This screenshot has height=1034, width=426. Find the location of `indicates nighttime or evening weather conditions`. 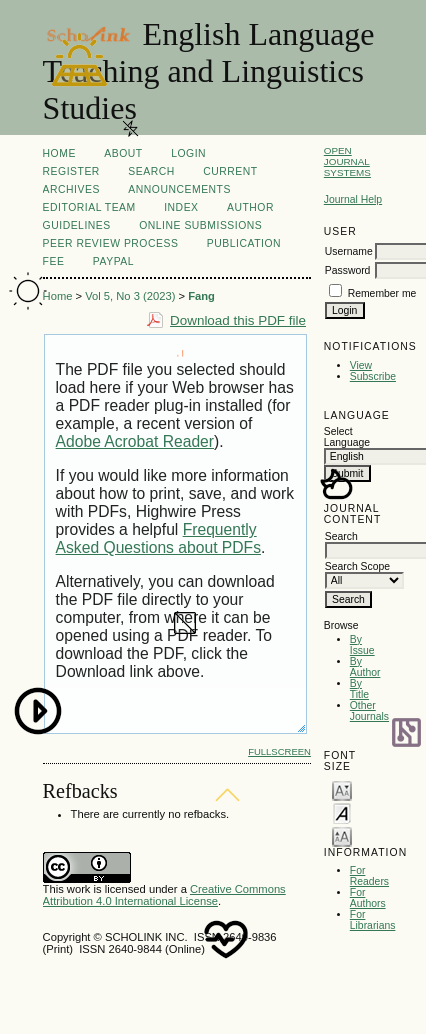

indicates nighttime or evening weather conditions is located at coordinates (335, 485).